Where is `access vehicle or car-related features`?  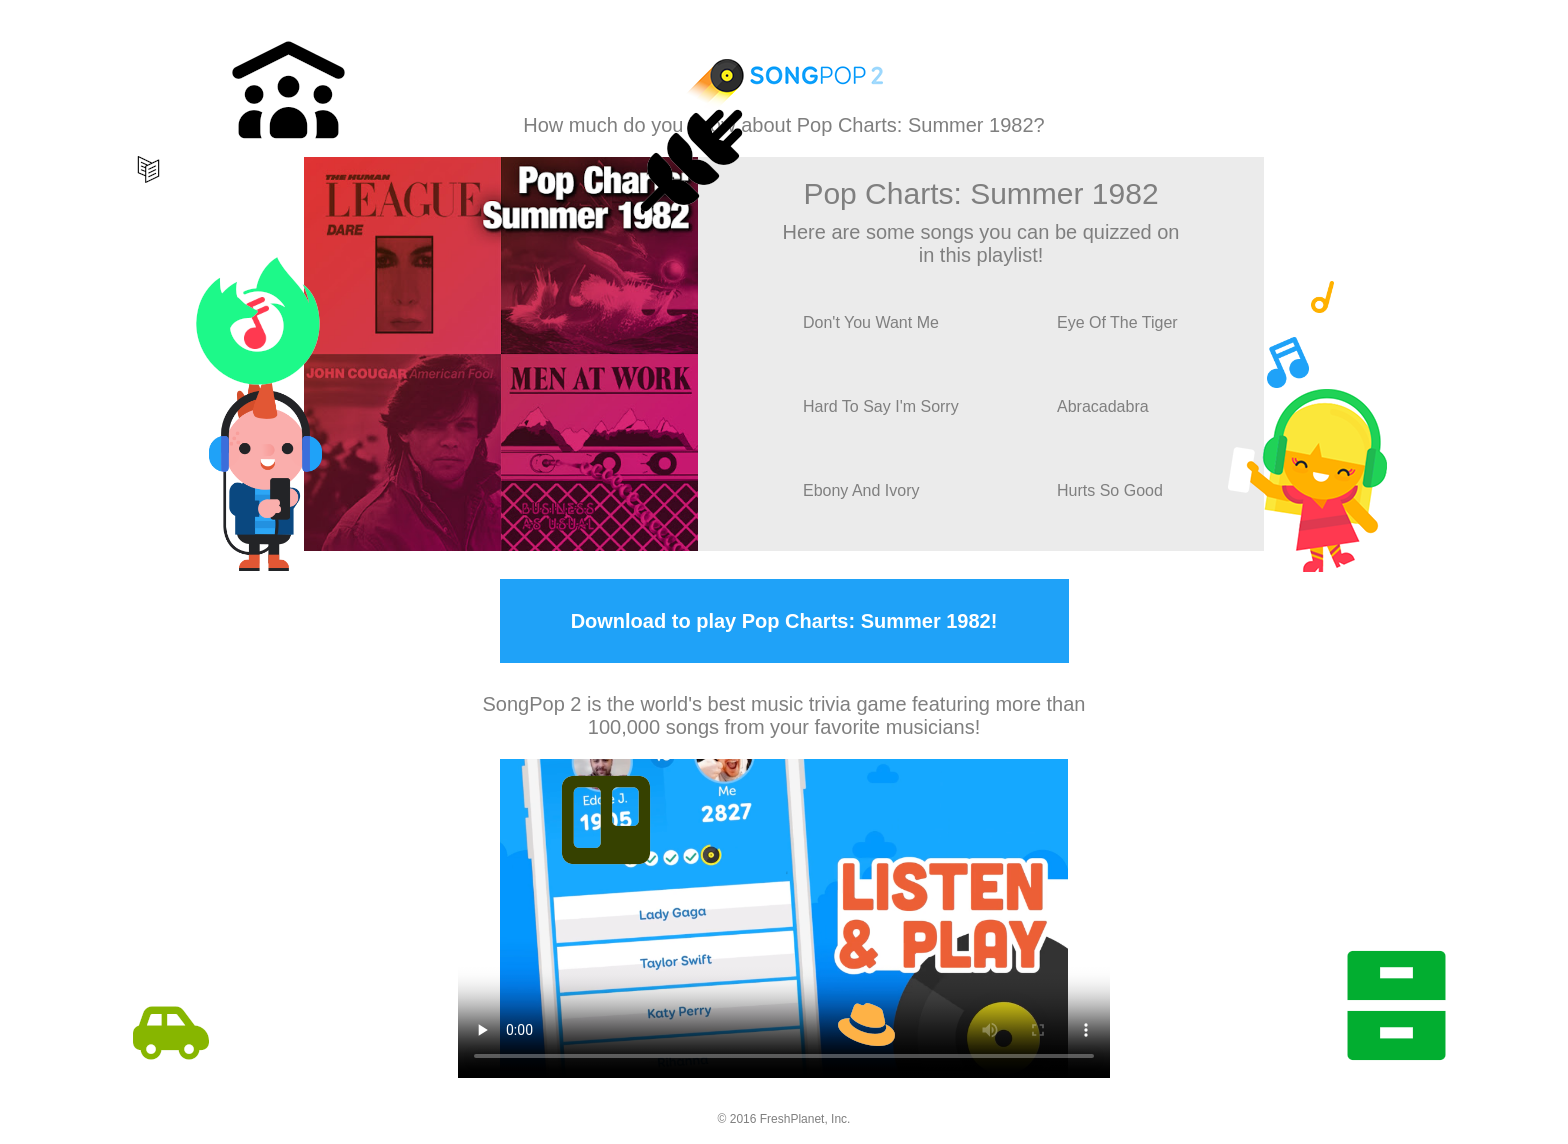 access vehicle or car-related features is located at coordinates (171, 1033).